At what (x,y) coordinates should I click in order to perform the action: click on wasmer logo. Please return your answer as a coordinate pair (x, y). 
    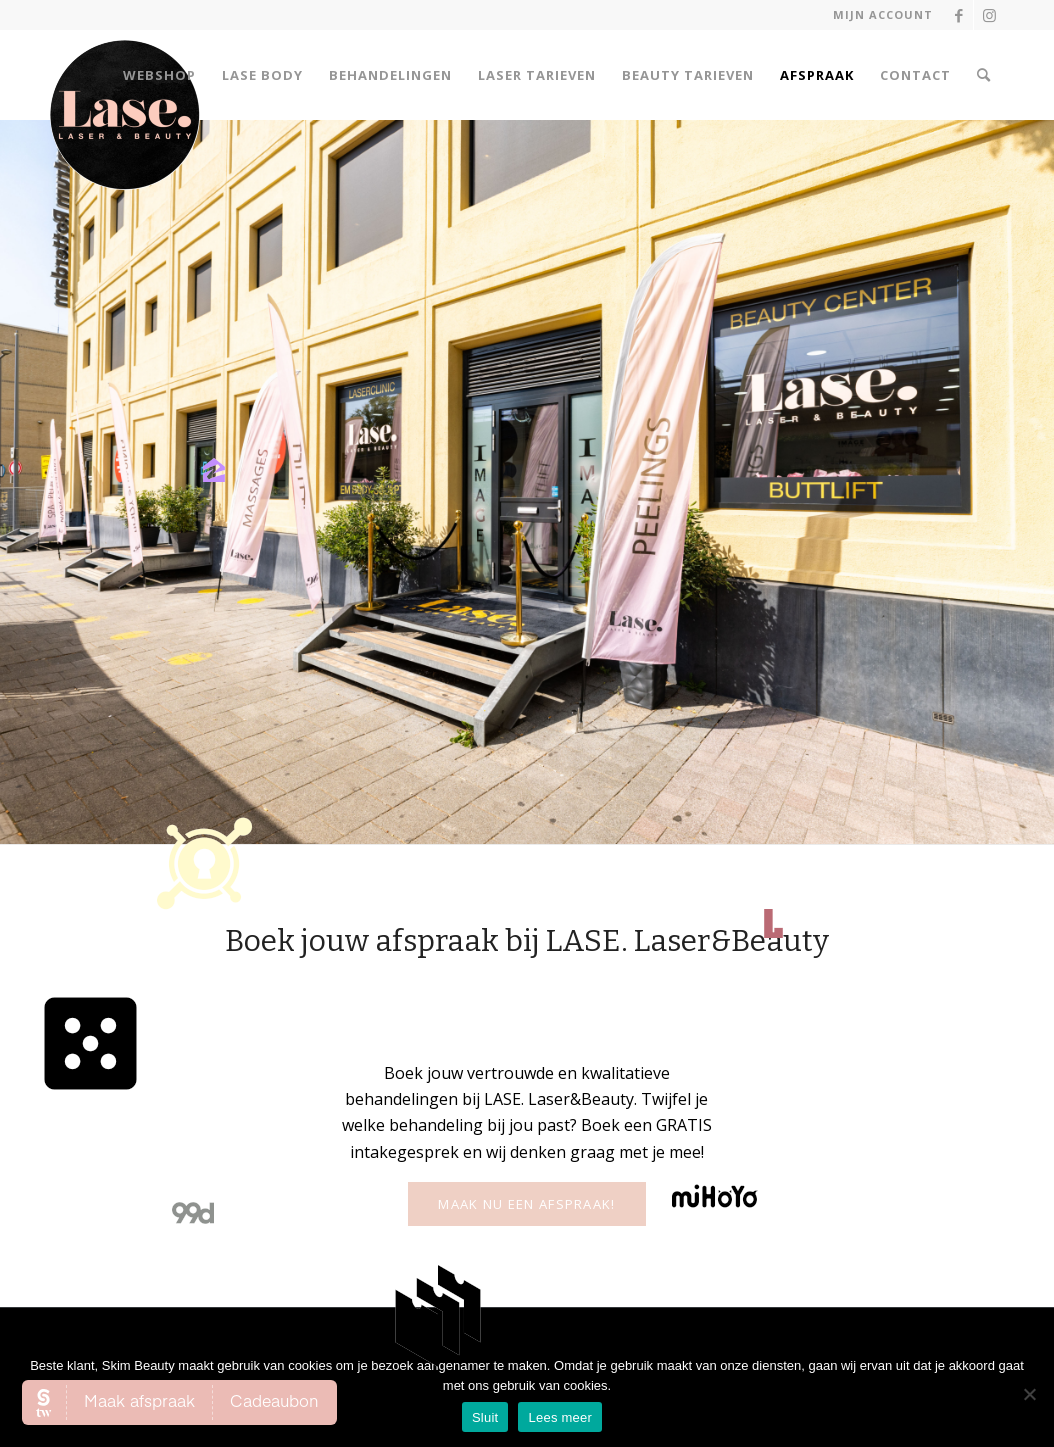
    Looking at the image, I should click on (438, 1316).